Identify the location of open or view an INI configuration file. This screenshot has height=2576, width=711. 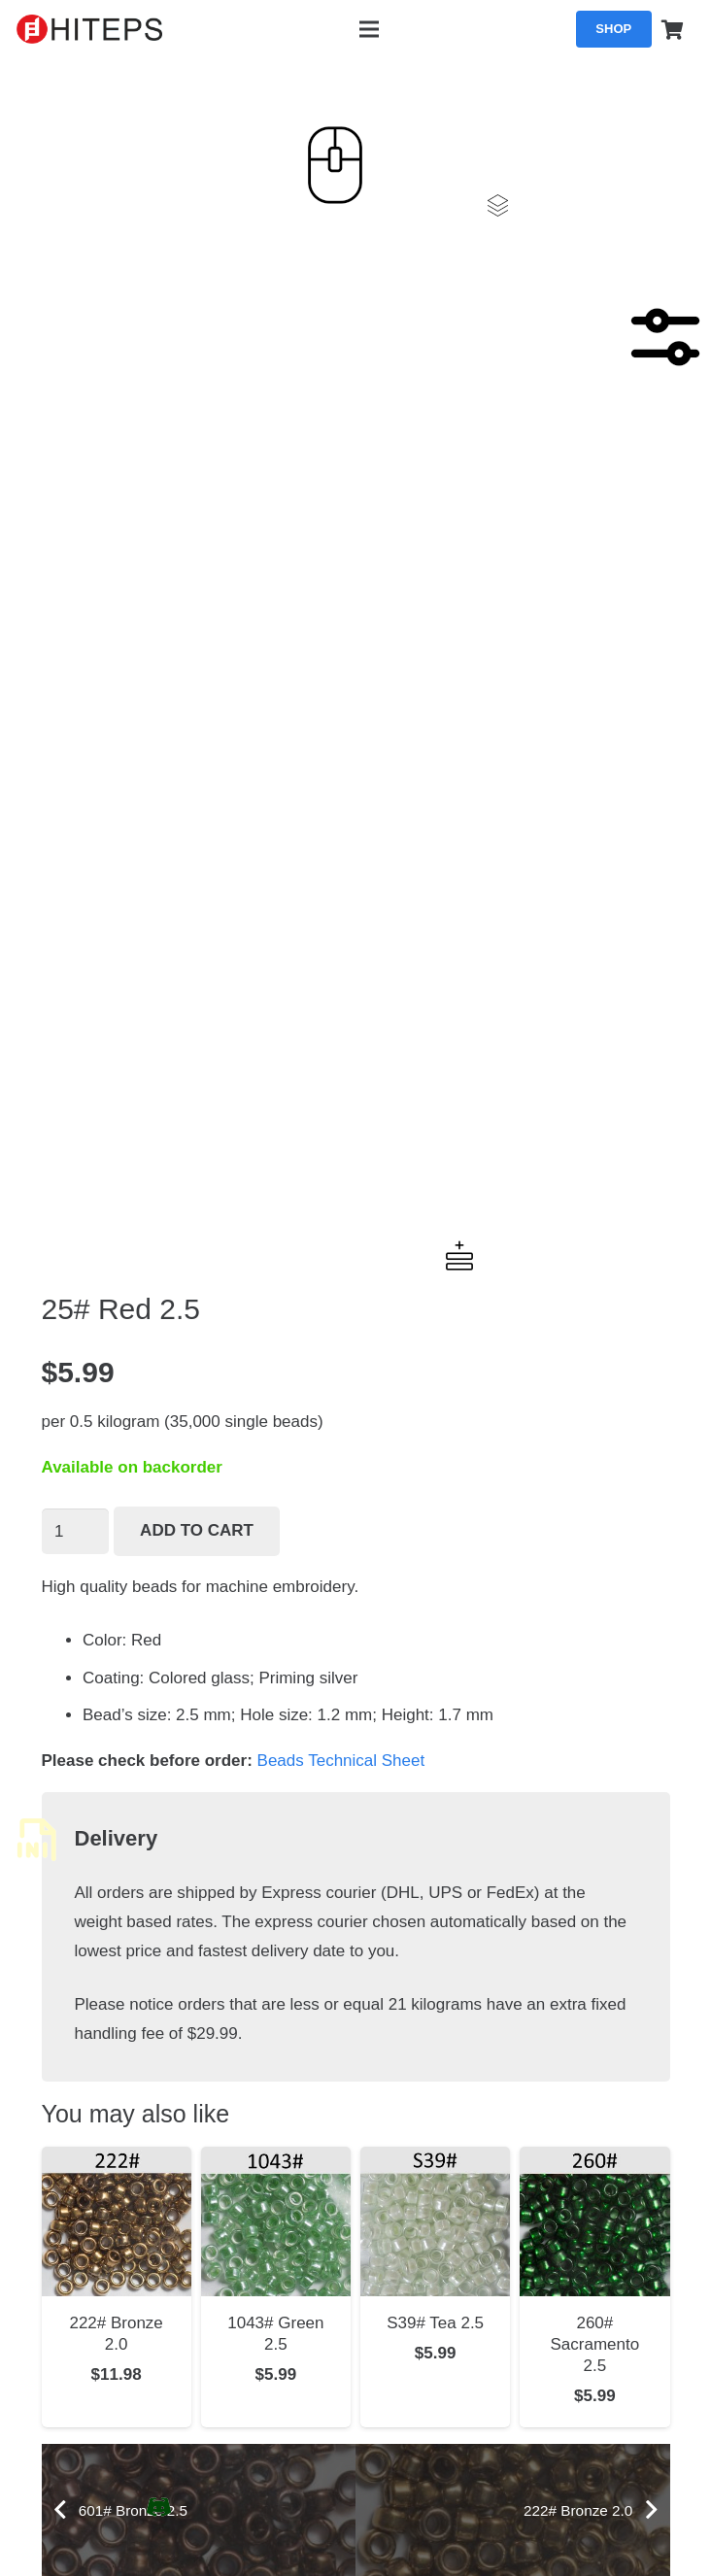
(38, 1840).